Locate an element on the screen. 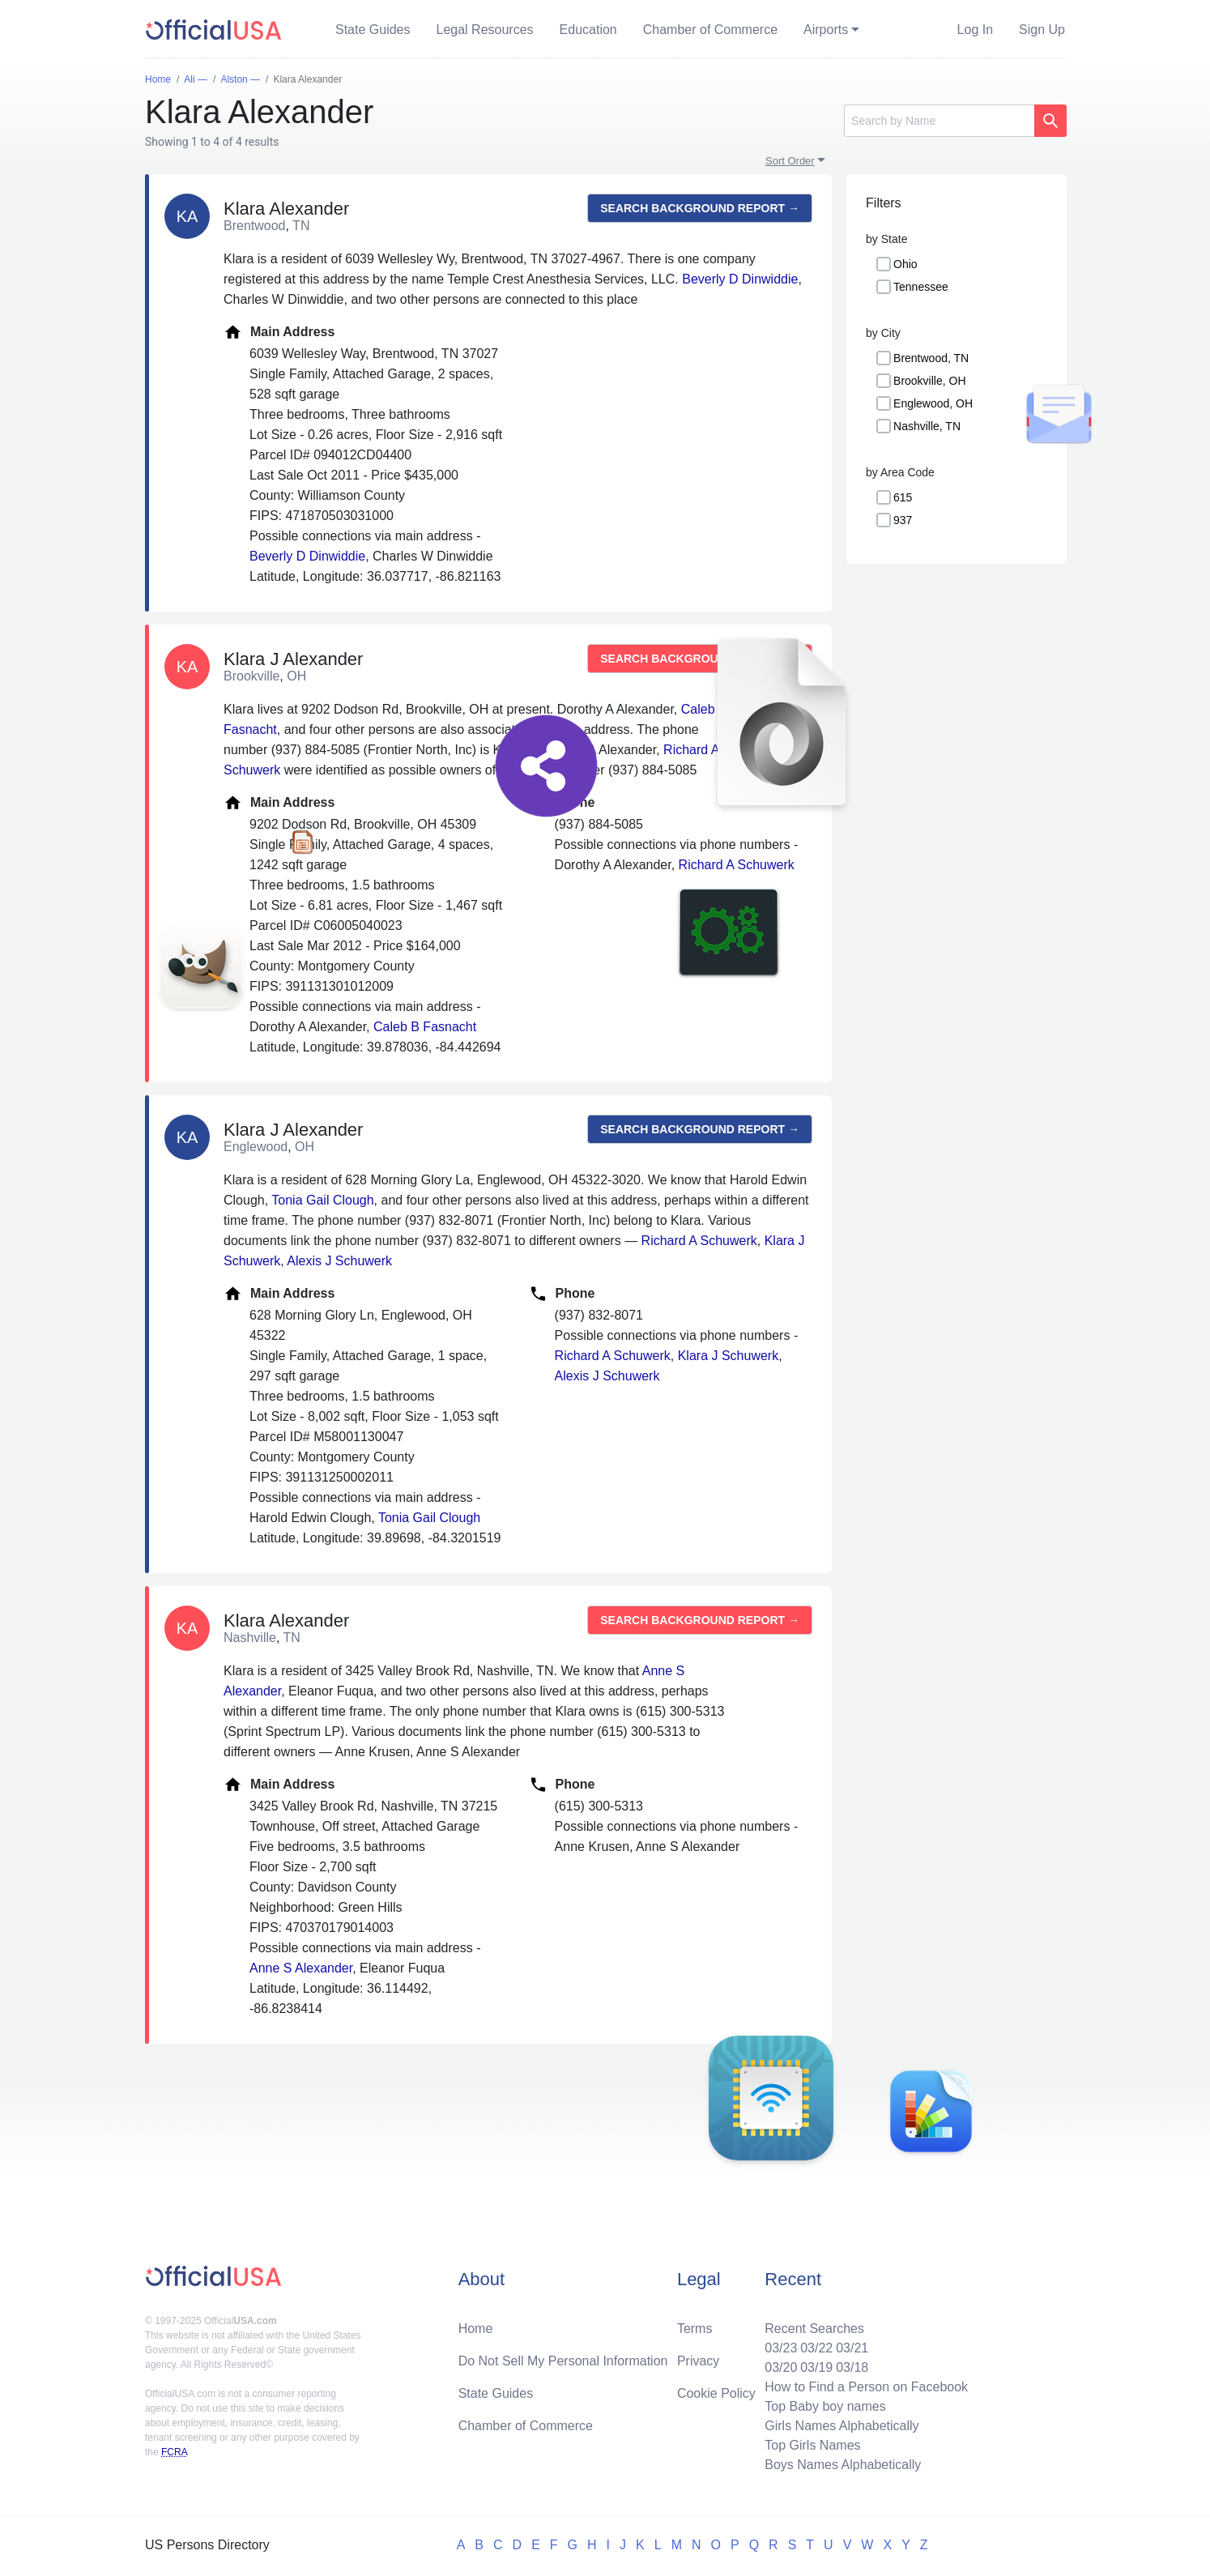  indicates a shared file or folder is located at coordinates (546, 766).